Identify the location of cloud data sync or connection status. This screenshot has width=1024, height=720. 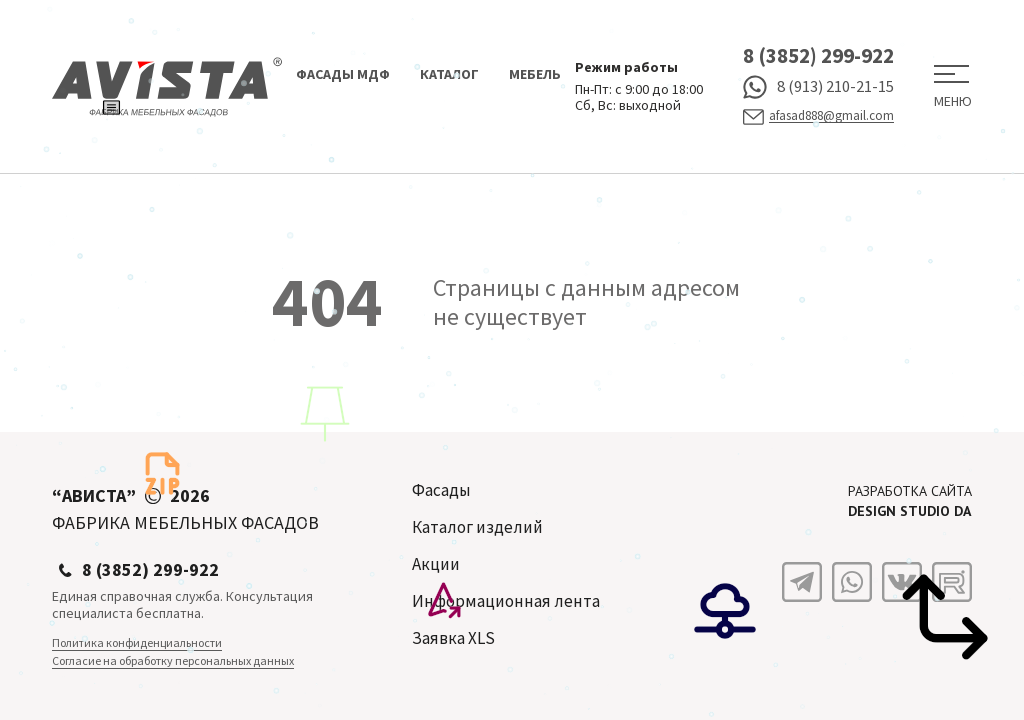
(725, 611).